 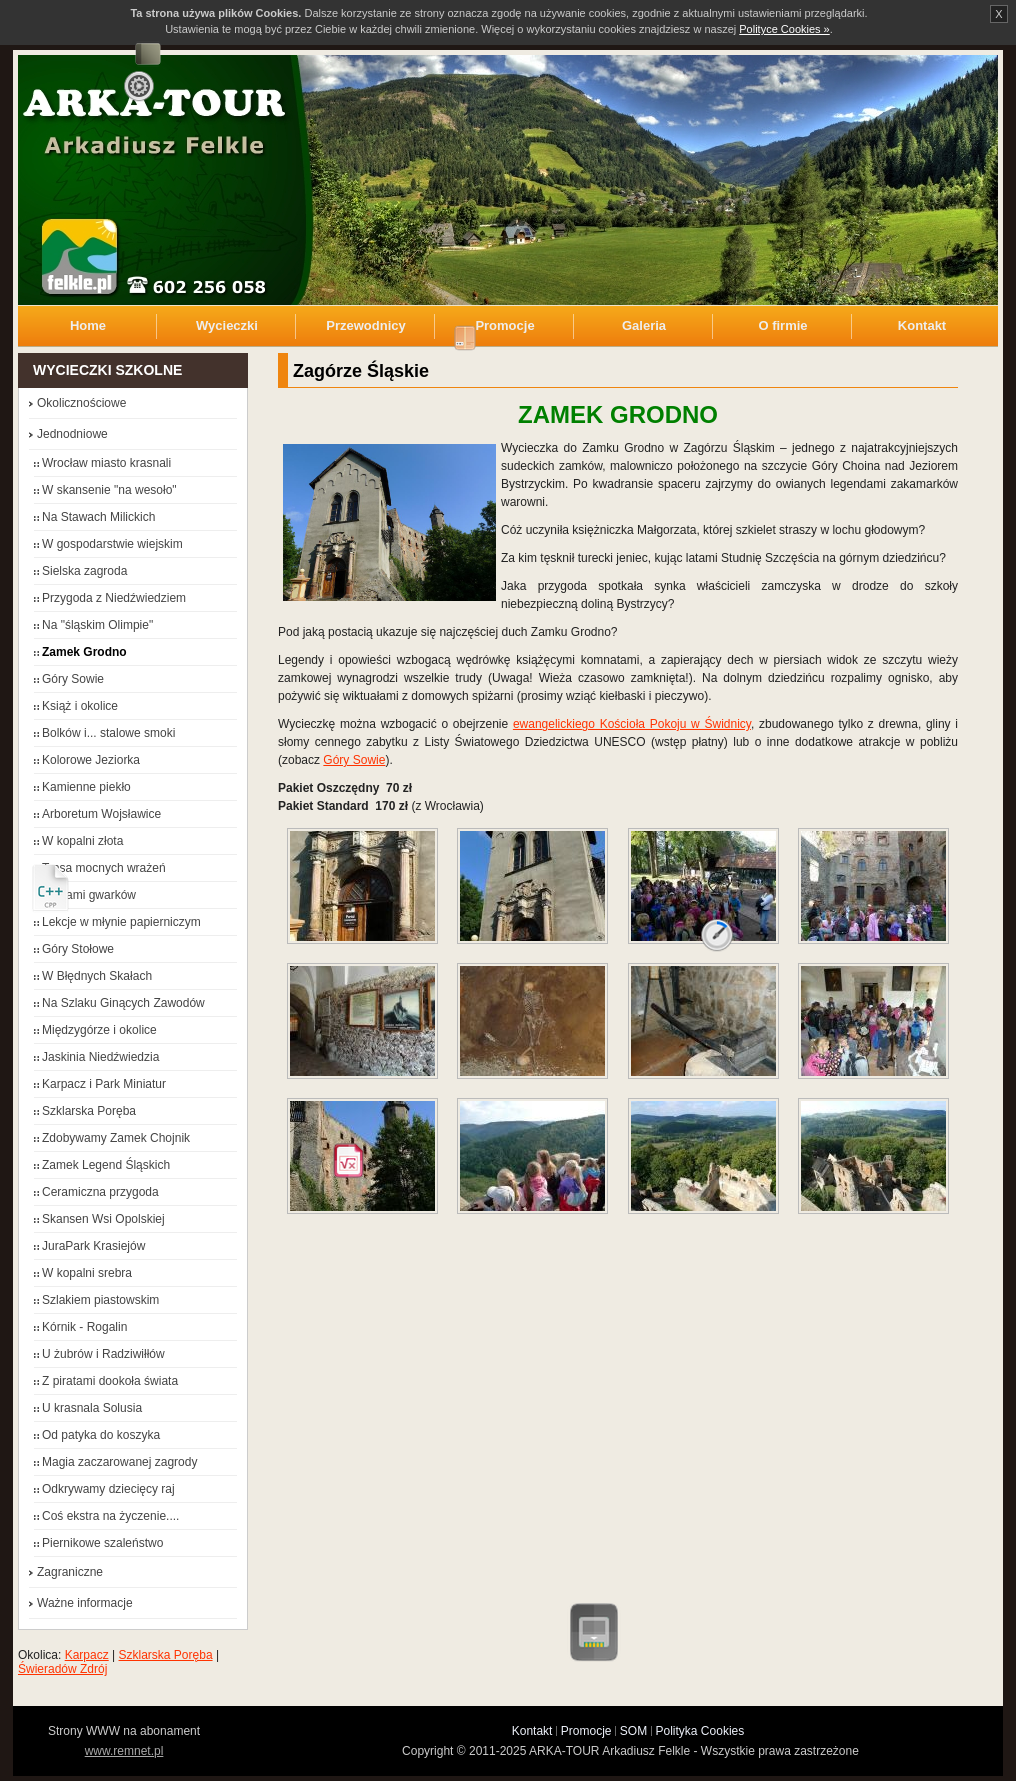 What do you see at coordinates (594, 1632) in the screenshot?
I see `indicates a retro game ROM file` at bounding box center [594, 1632].